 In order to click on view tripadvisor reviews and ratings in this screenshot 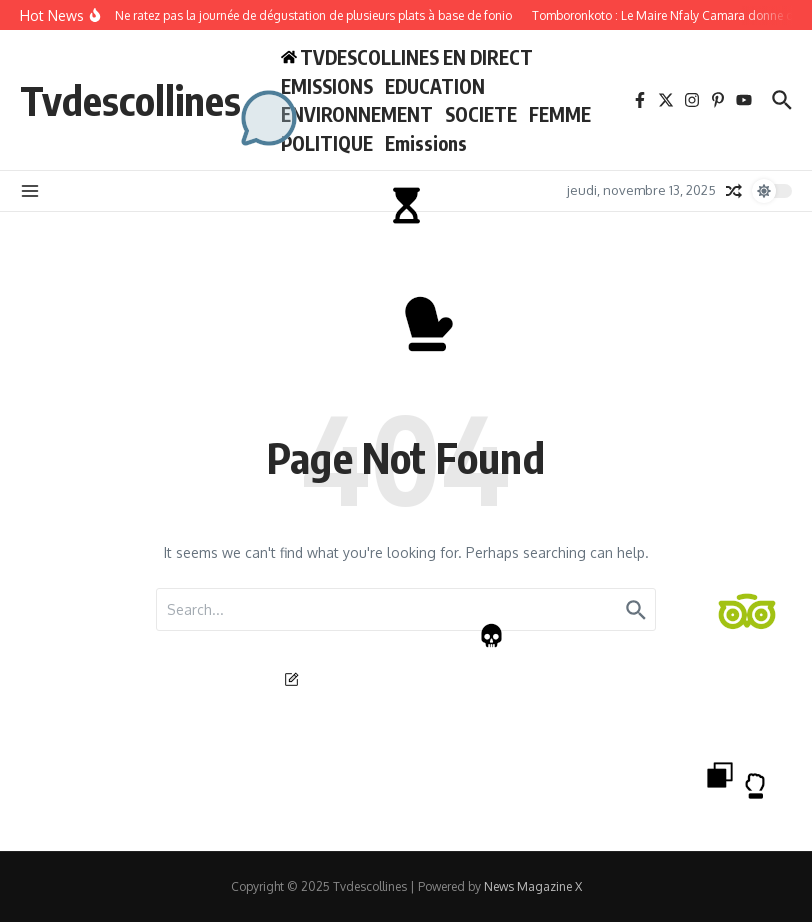, I will do `click(747, 611)`.